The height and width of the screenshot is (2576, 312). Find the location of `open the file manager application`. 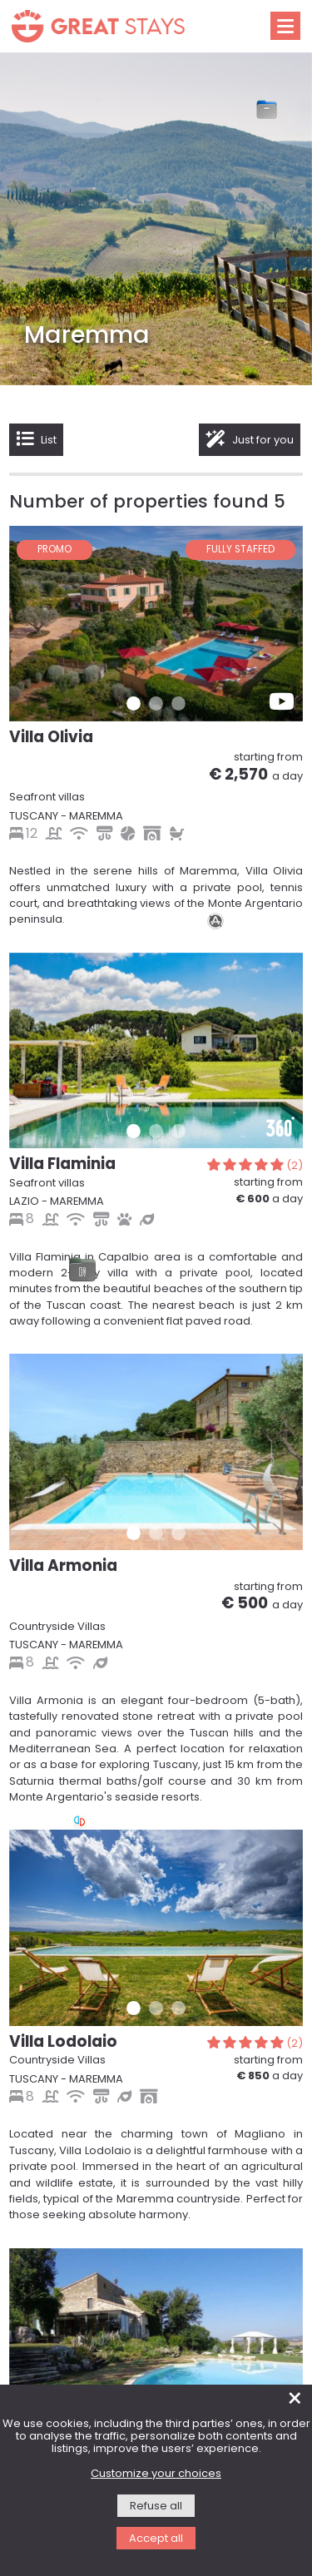

open the file manager application is located at coordinates (266, 109).